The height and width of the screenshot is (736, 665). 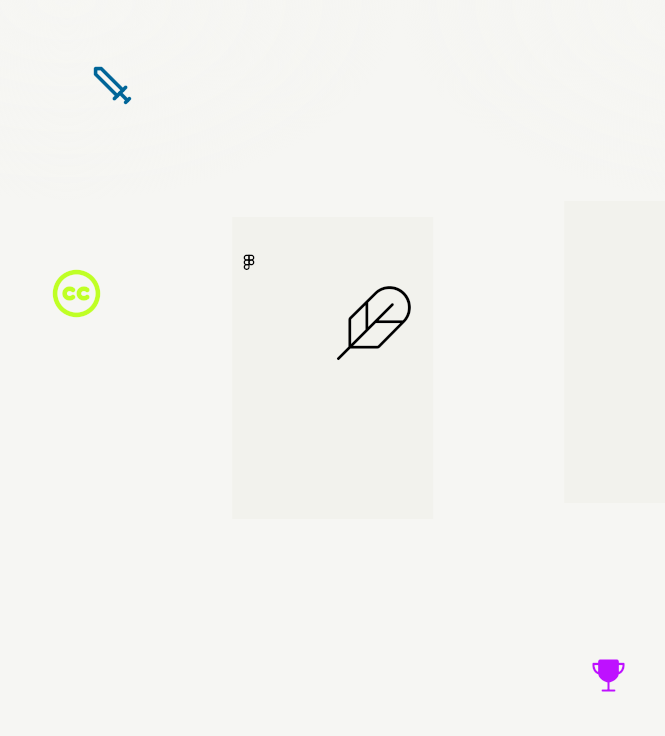 What do you see at coordinates (112, 85) in the screenshot?
I see `access weapons or combat features` at bounding box center [112, 85].